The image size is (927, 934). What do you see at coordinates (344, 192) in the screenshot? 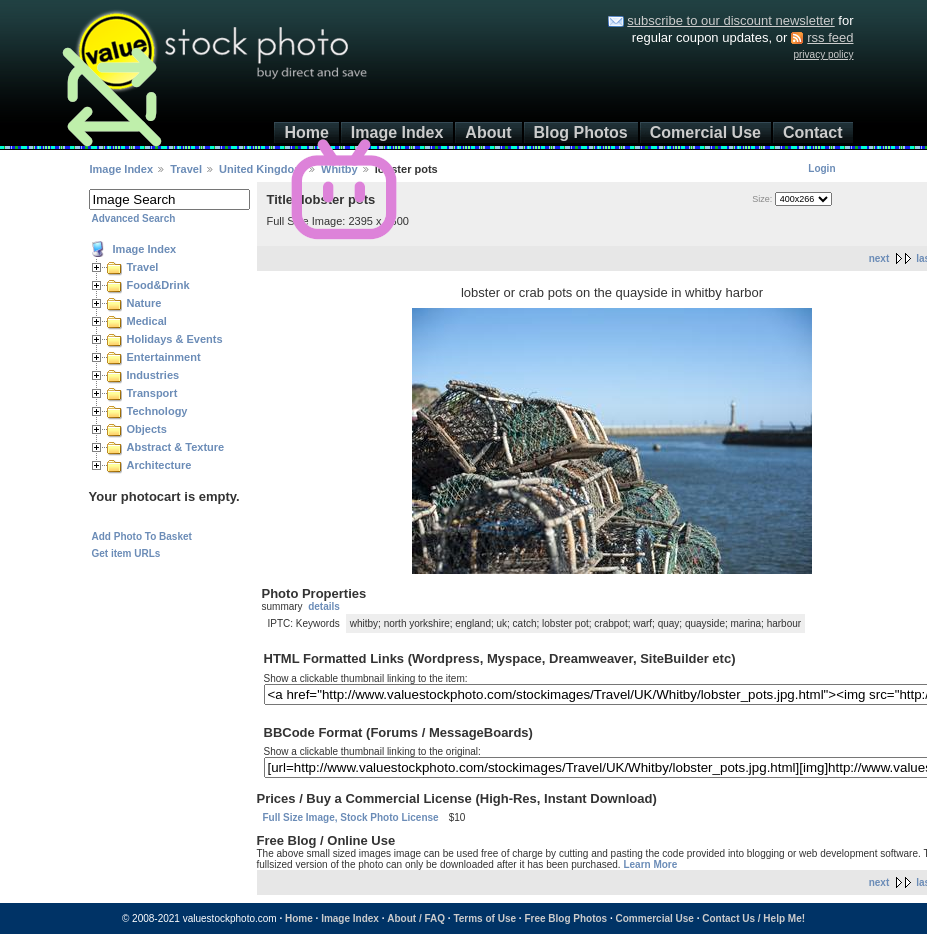
I see `open bilibili video streaming app` at bounding box center [344, 192].